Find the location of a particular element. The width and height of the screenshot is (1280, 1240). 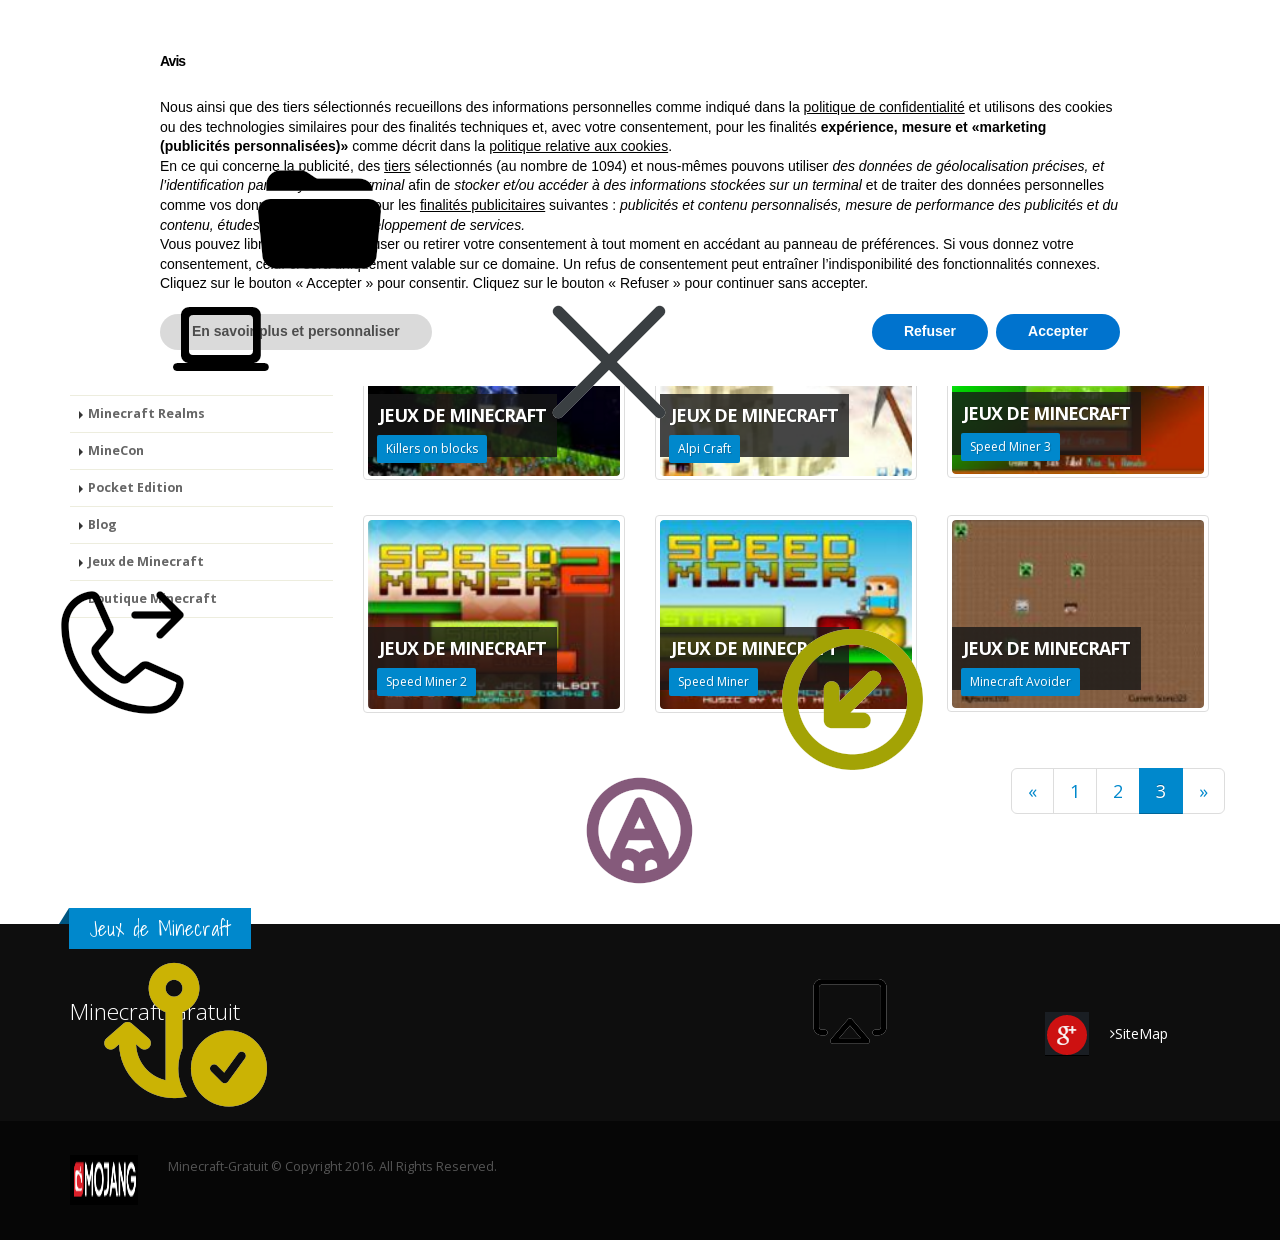

open folder to view contents is located at coordinates (319, 219).